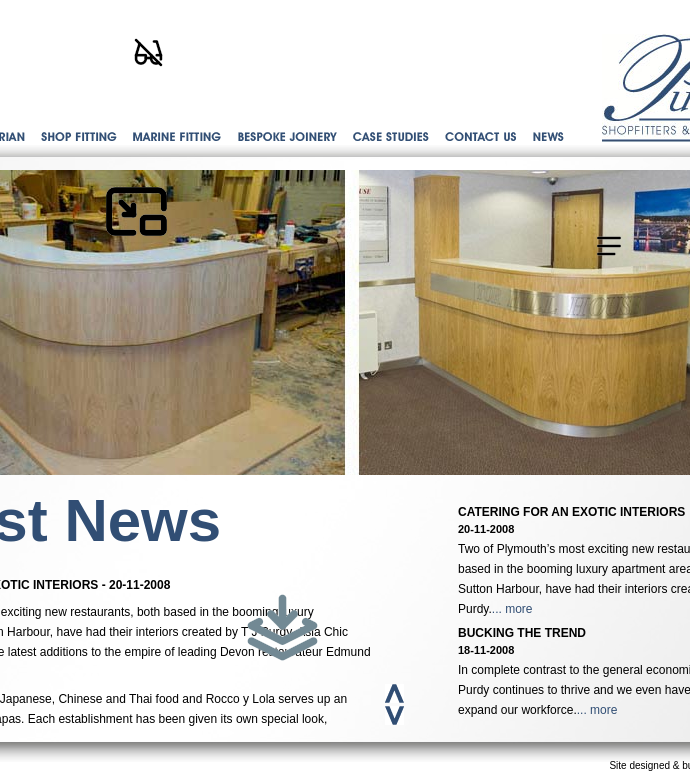  I want to click on enable picture-in-picture mode, so click(136, 211).